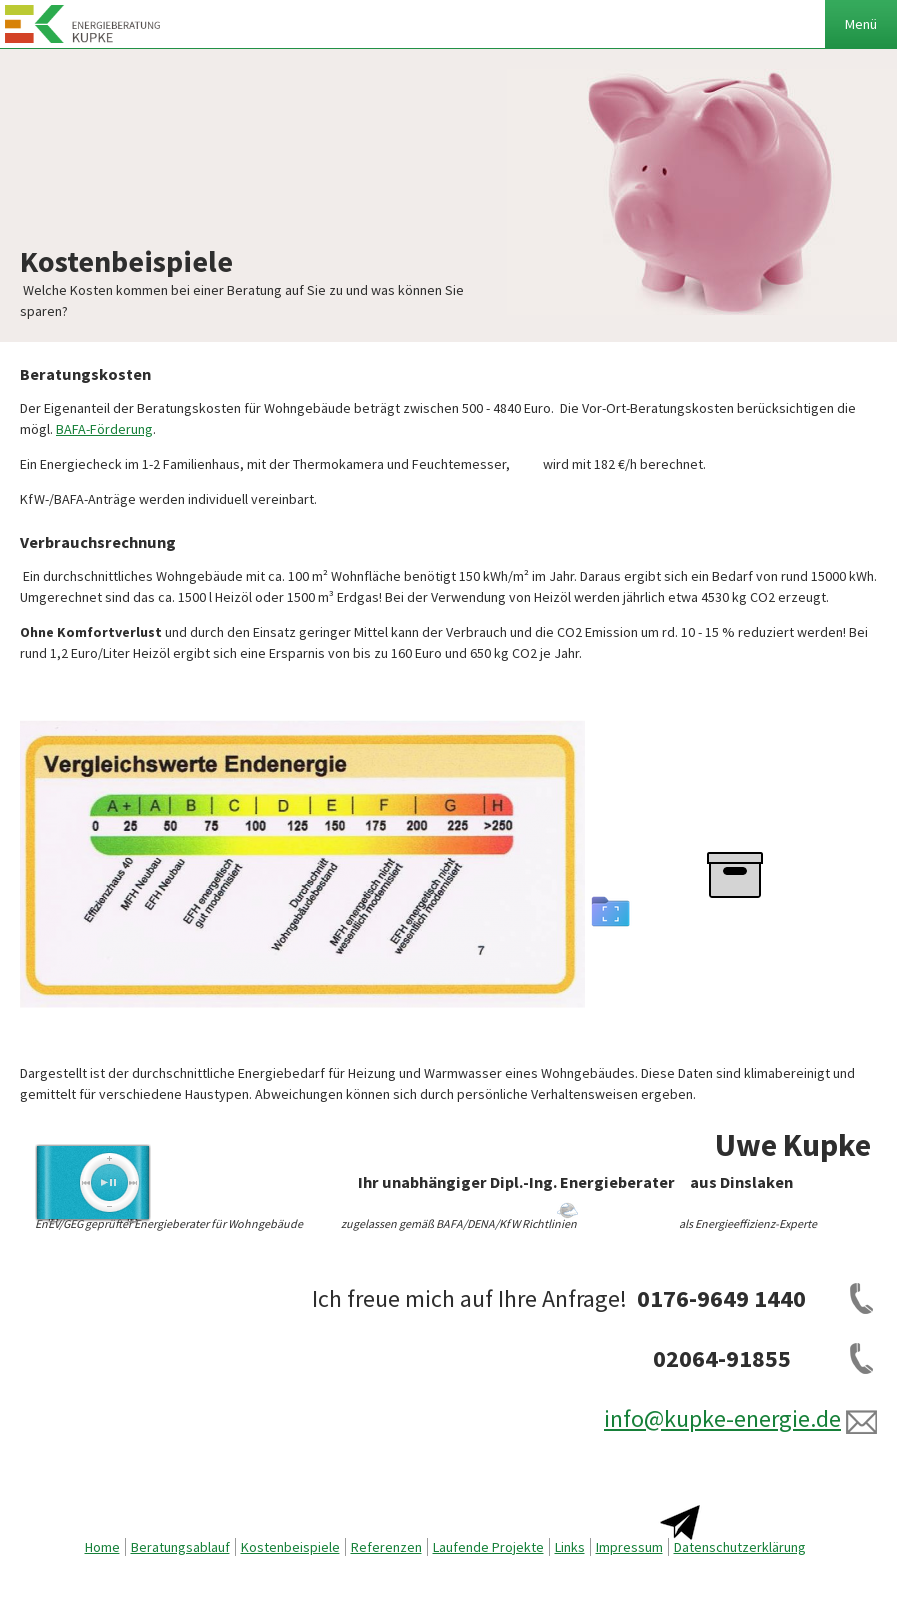 This screenshot has height=1603, width=897. I want to click on view sent messages folder, so click(680, 1523).